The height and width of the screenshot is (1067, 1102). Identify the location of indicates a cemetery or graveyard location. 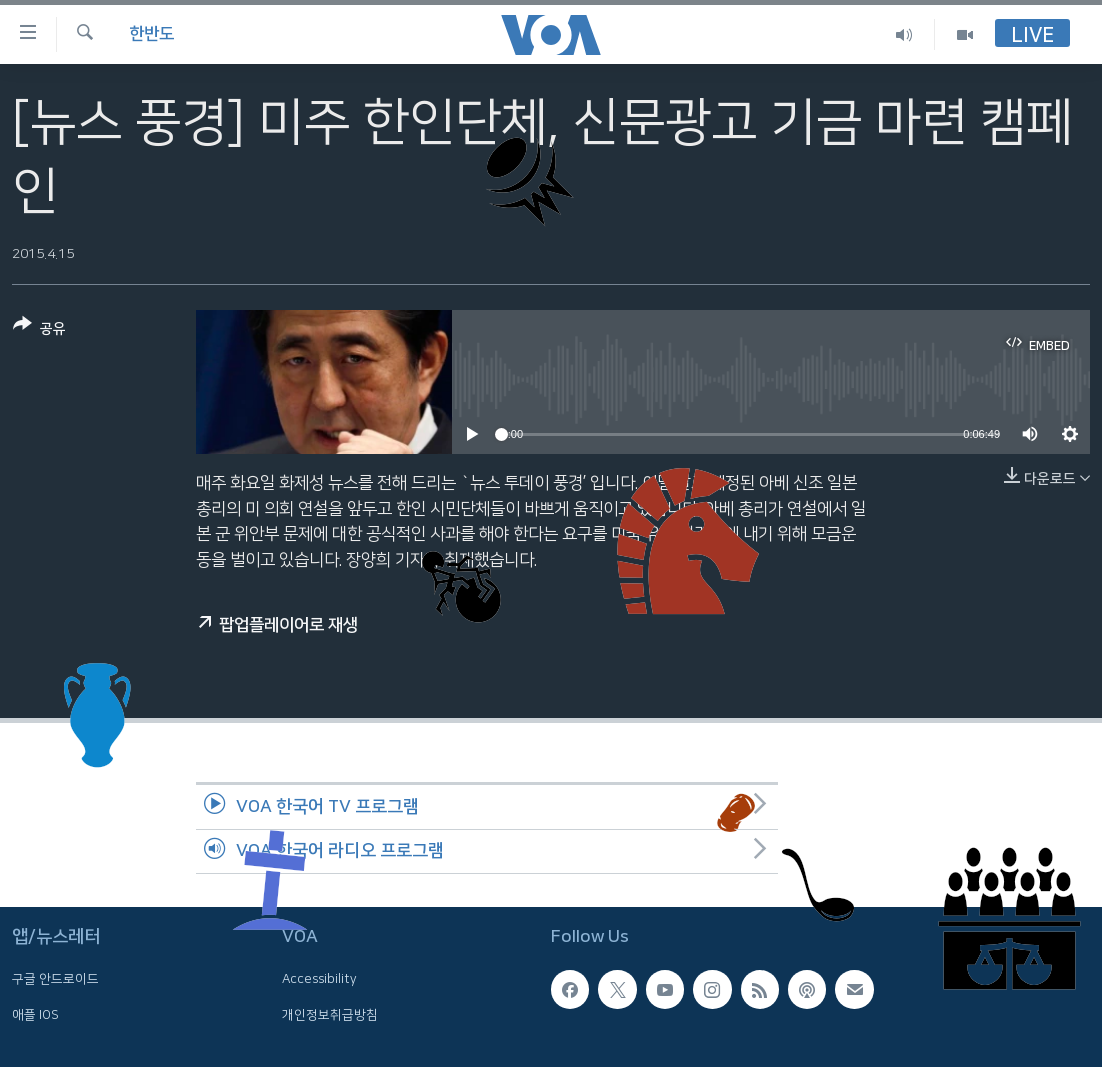
(270, 880).